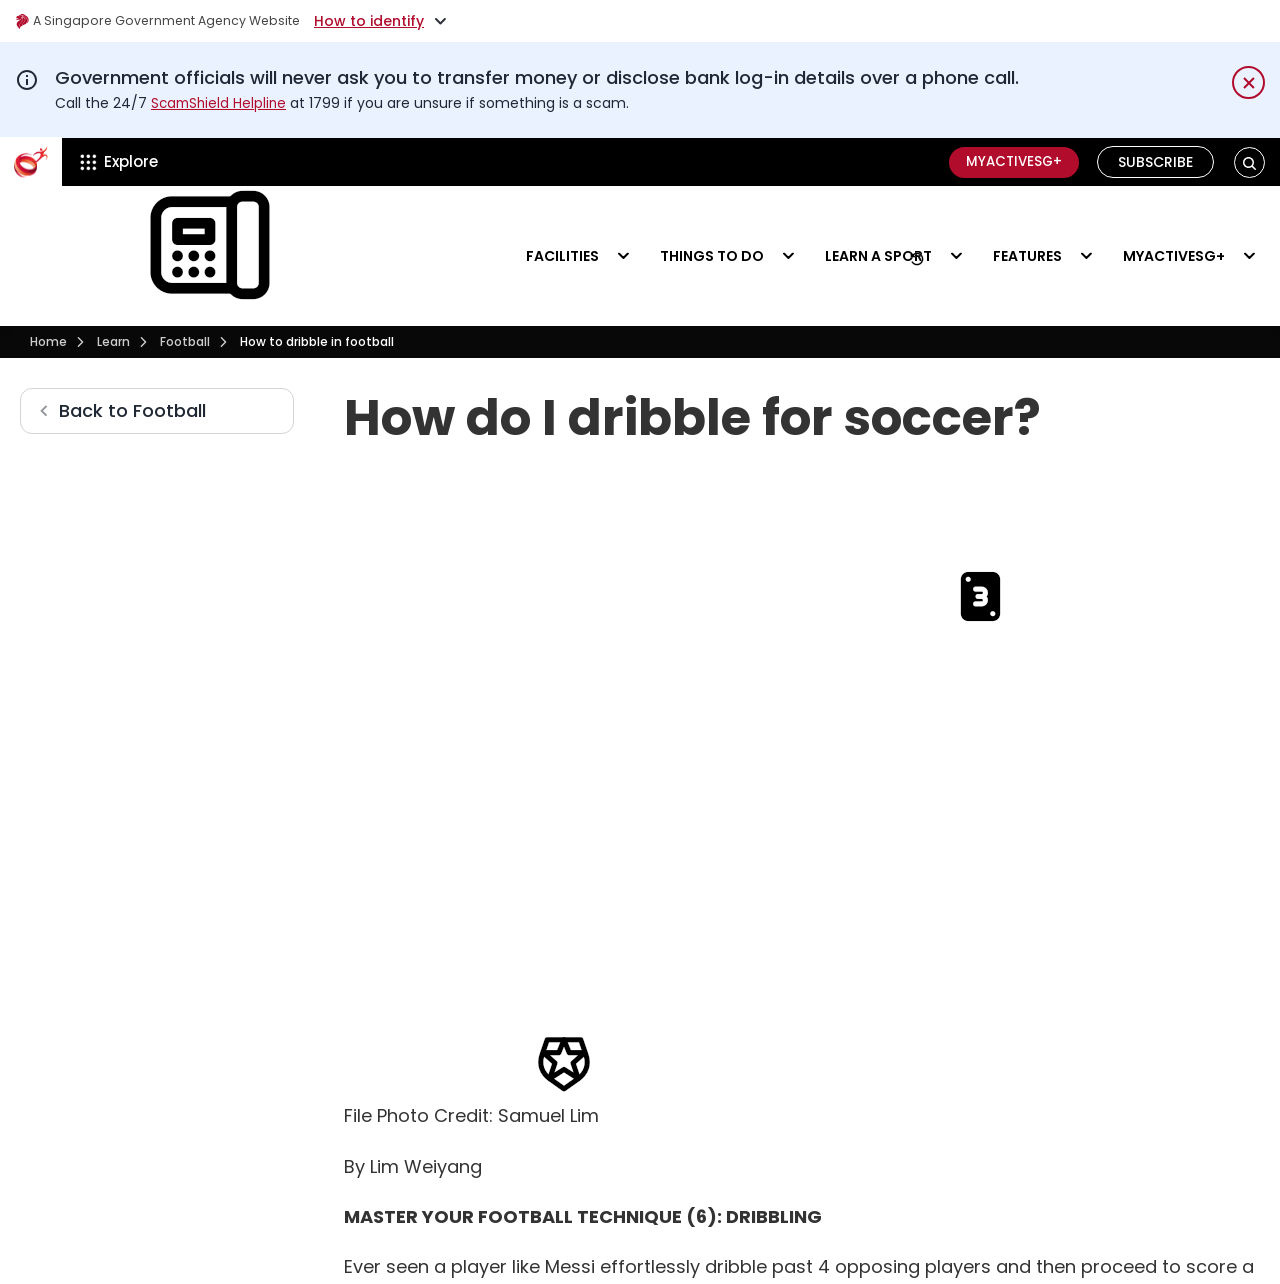 The image size is (1280, 1284). I want to click on auth0 identity platform logo, so click(564, 1063).